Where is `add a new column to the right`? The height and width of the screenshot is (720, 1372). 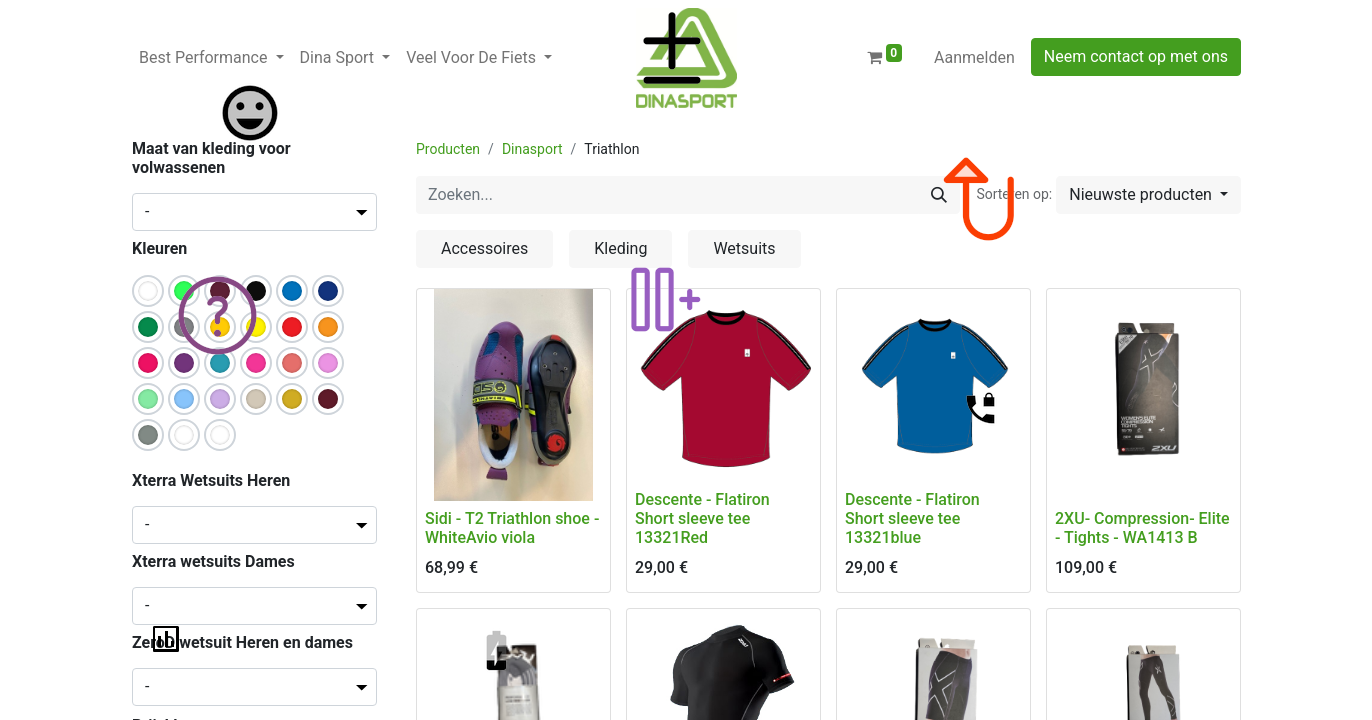
add a new column to the right is located at coordinates (660, 299).